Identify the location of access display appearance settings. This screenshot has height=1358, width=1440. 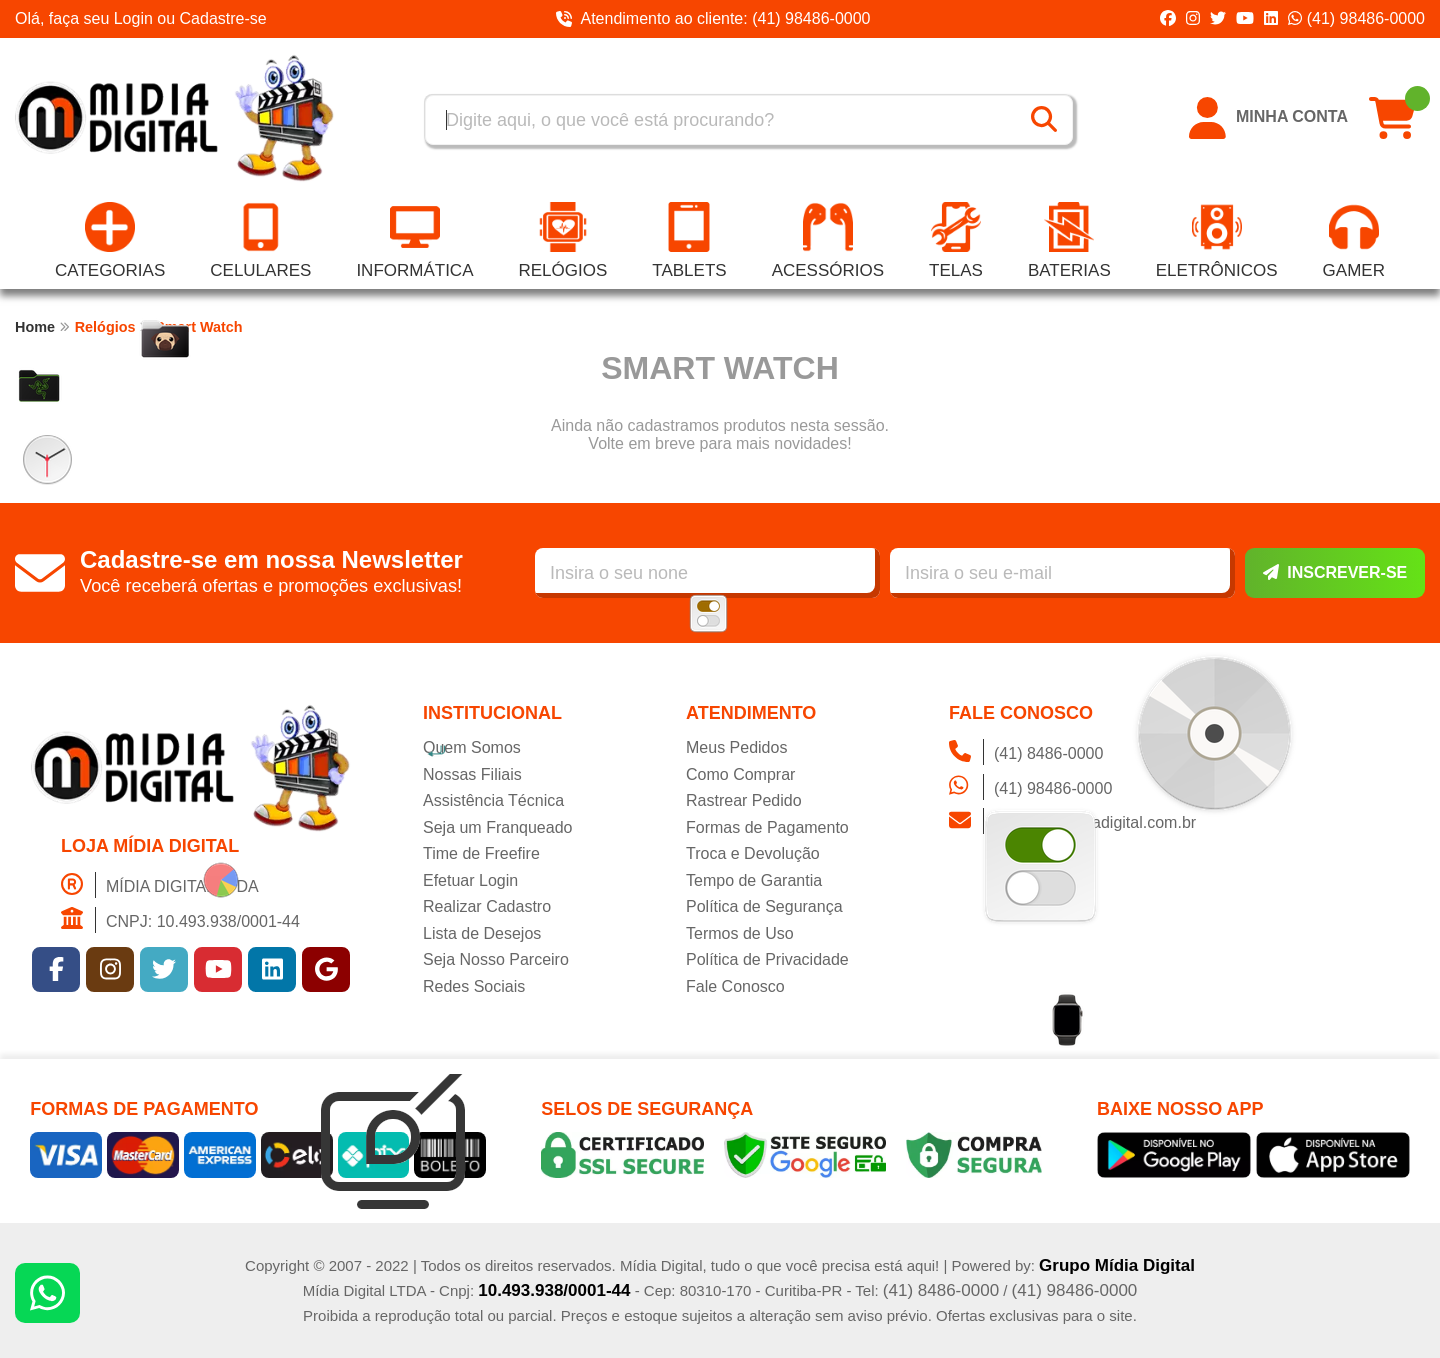
(393, 1146).